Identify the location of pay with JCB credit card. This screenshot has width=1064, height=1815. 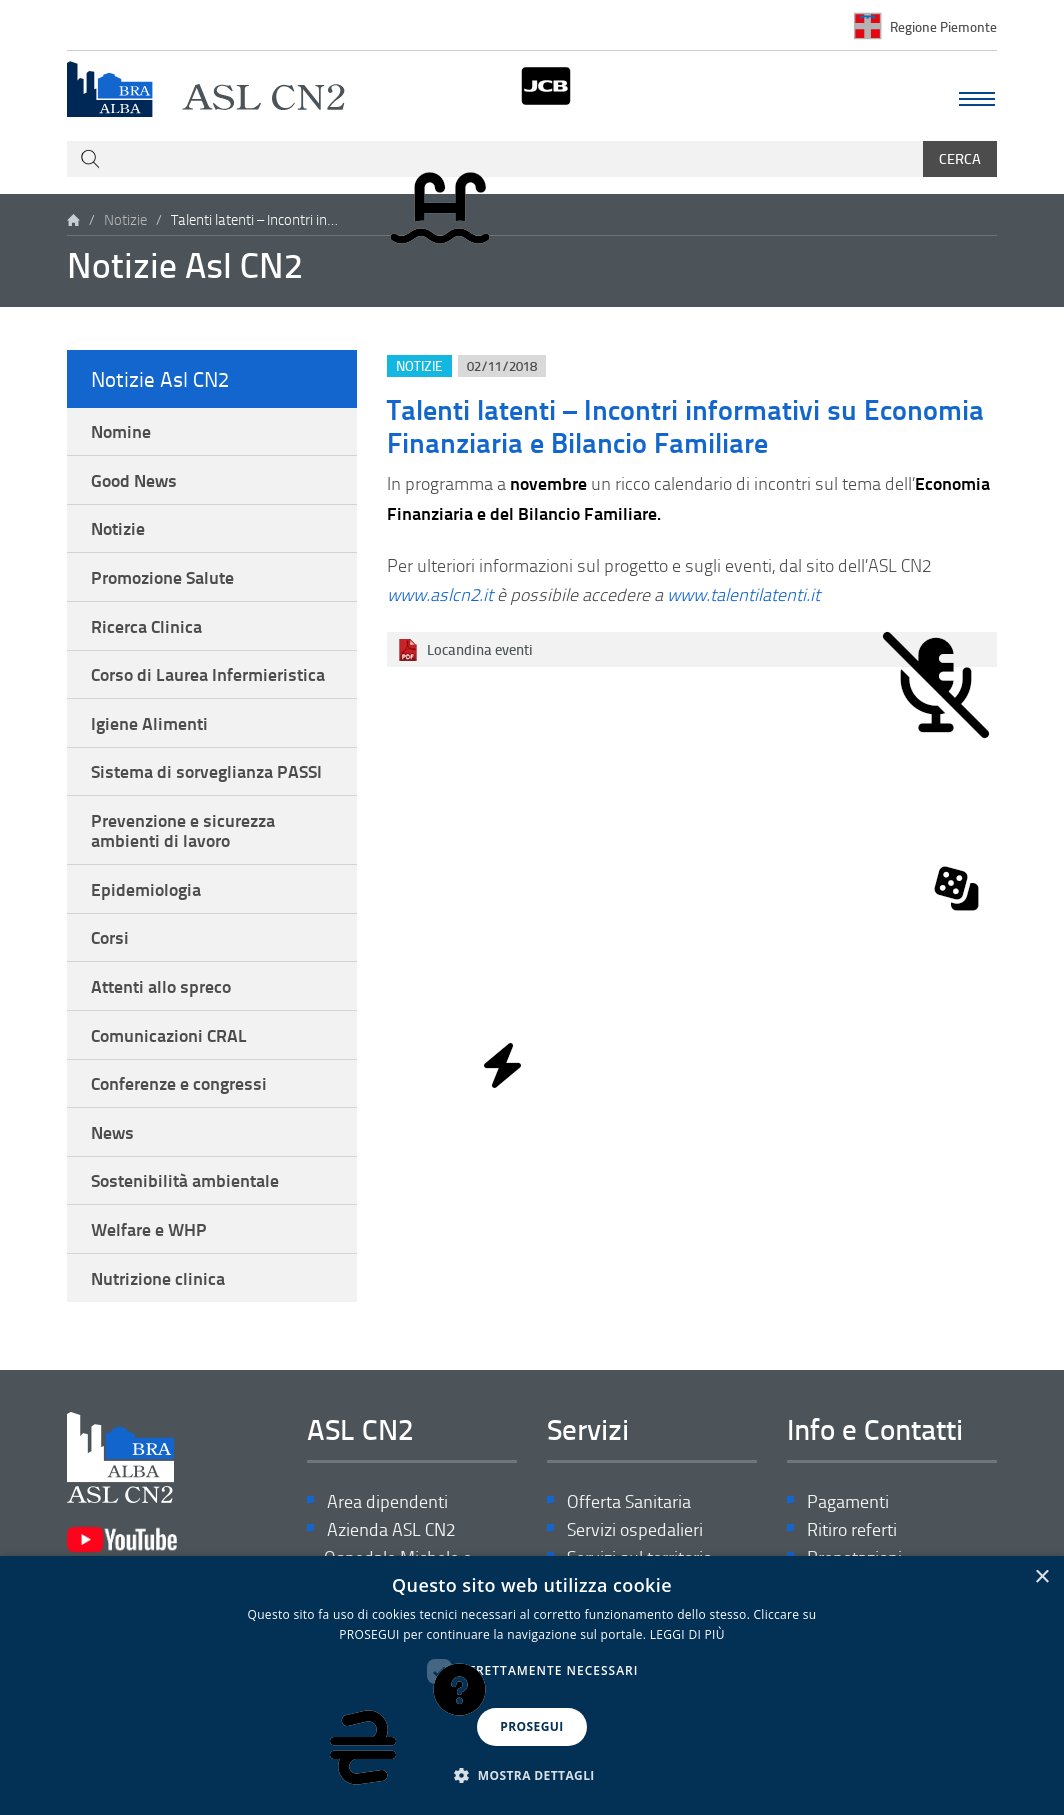
(546, 86).